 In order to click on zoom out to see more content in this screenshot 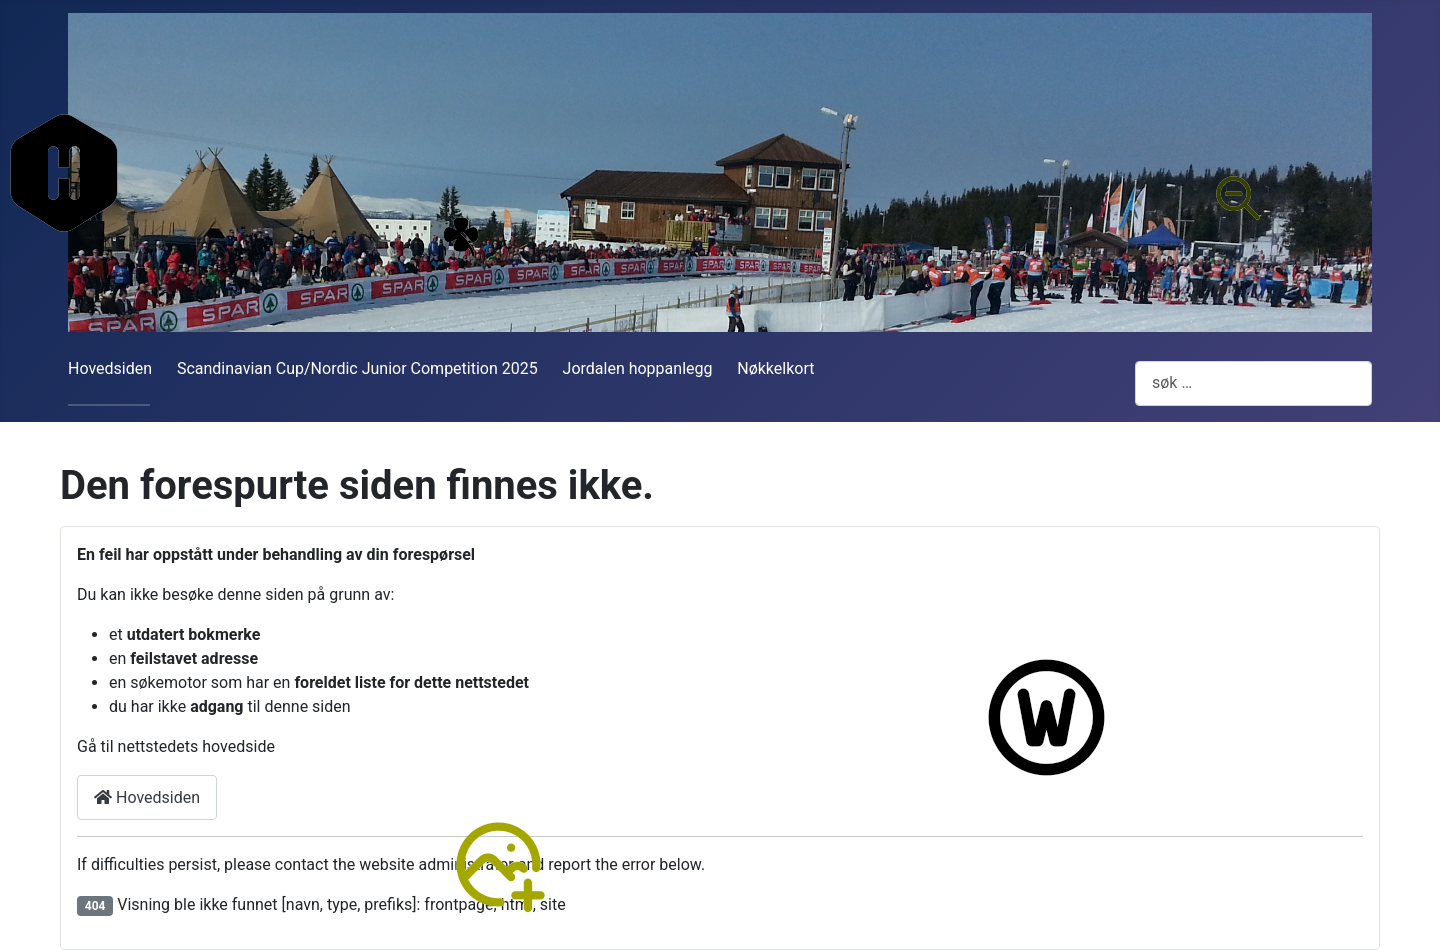, I will do `click(1238, 198)`.